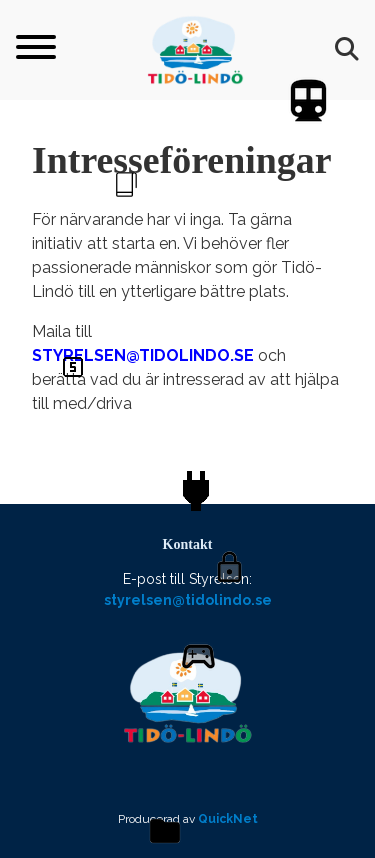 This screenshot has height=858, width=375. I want to click on access gaming or esports features, so click(198, 656).